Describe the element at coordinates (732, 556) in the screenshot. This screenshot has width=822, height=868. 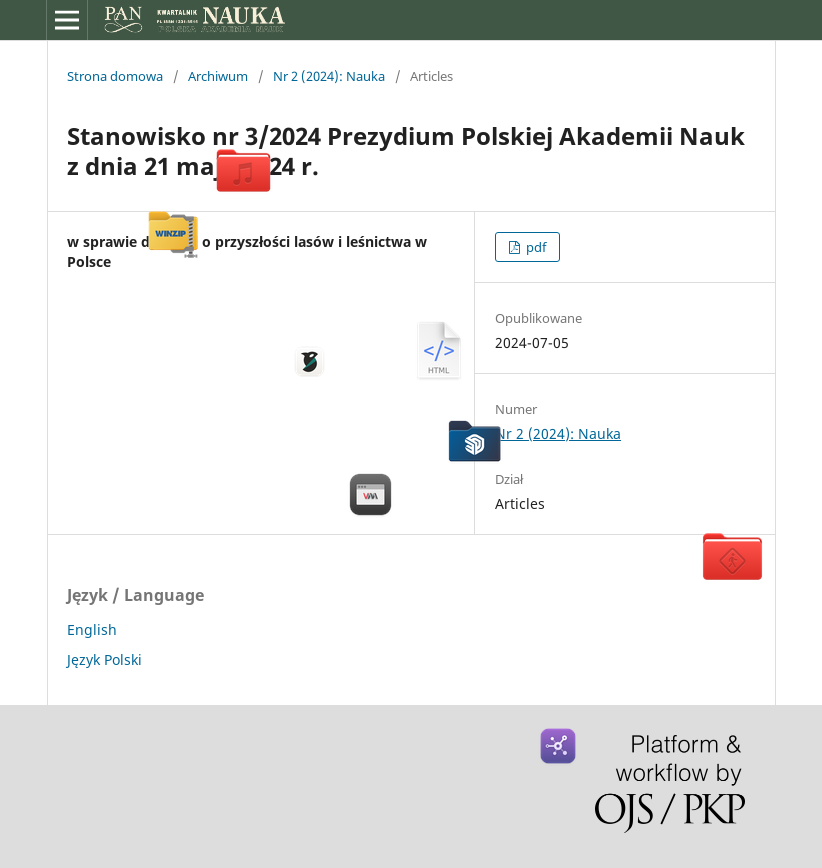
I see `access public or shared folder` at that location.